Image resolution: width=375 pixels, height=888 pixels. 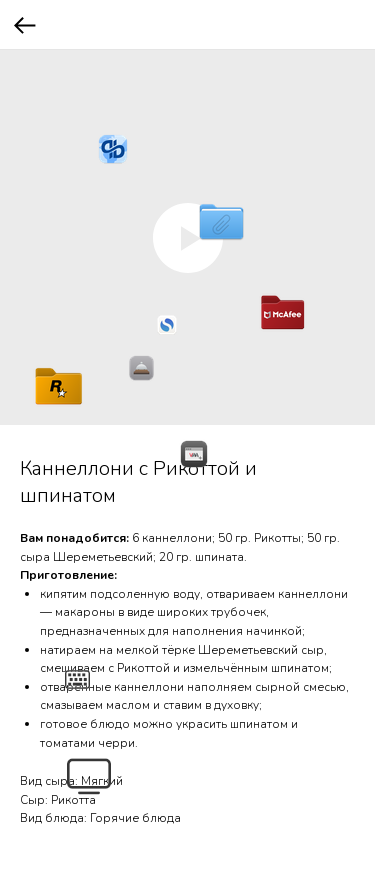 What do you see at coordinates (58, 387) in the screenshot?
I see `folder containing Rockstar Games files or installations` at bounding box center [58, 387].